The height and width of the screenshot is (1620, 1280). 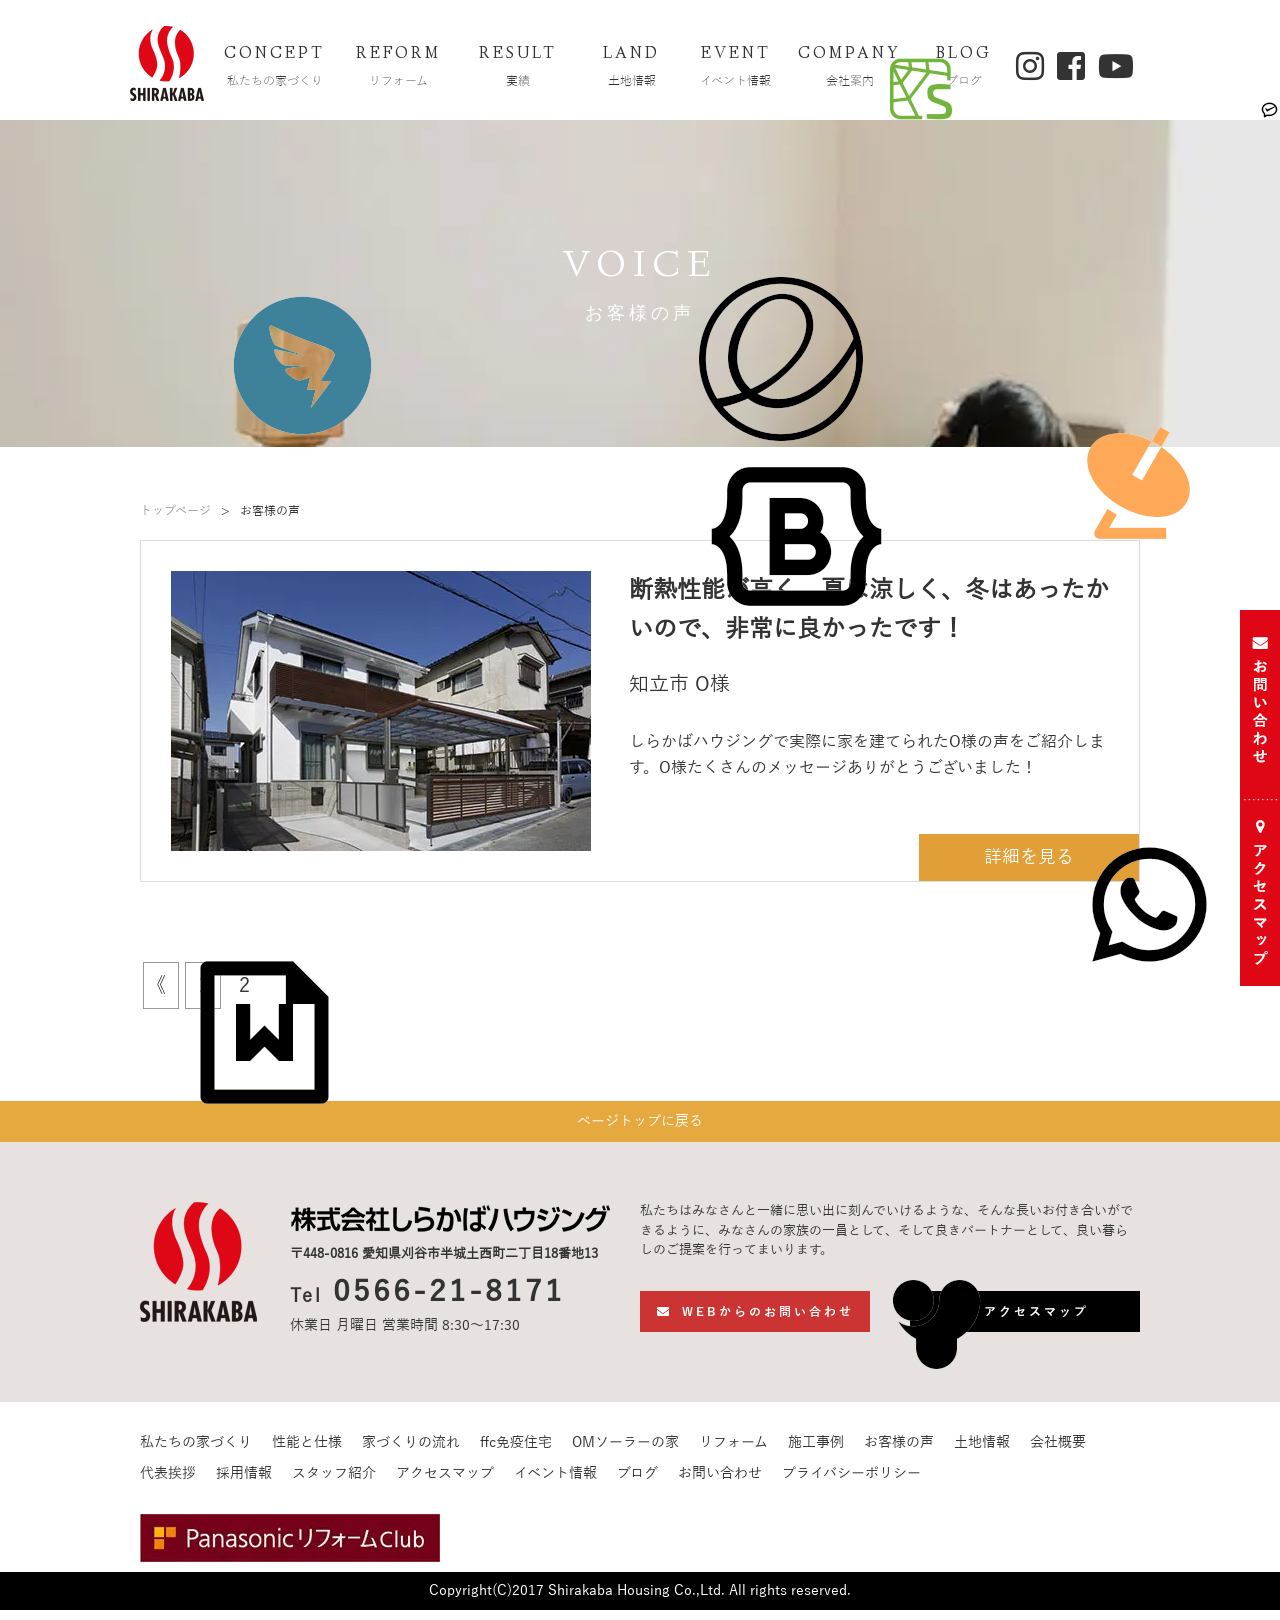 I want to click on open a Microsoft Word document, so click(x=264, y=1032).